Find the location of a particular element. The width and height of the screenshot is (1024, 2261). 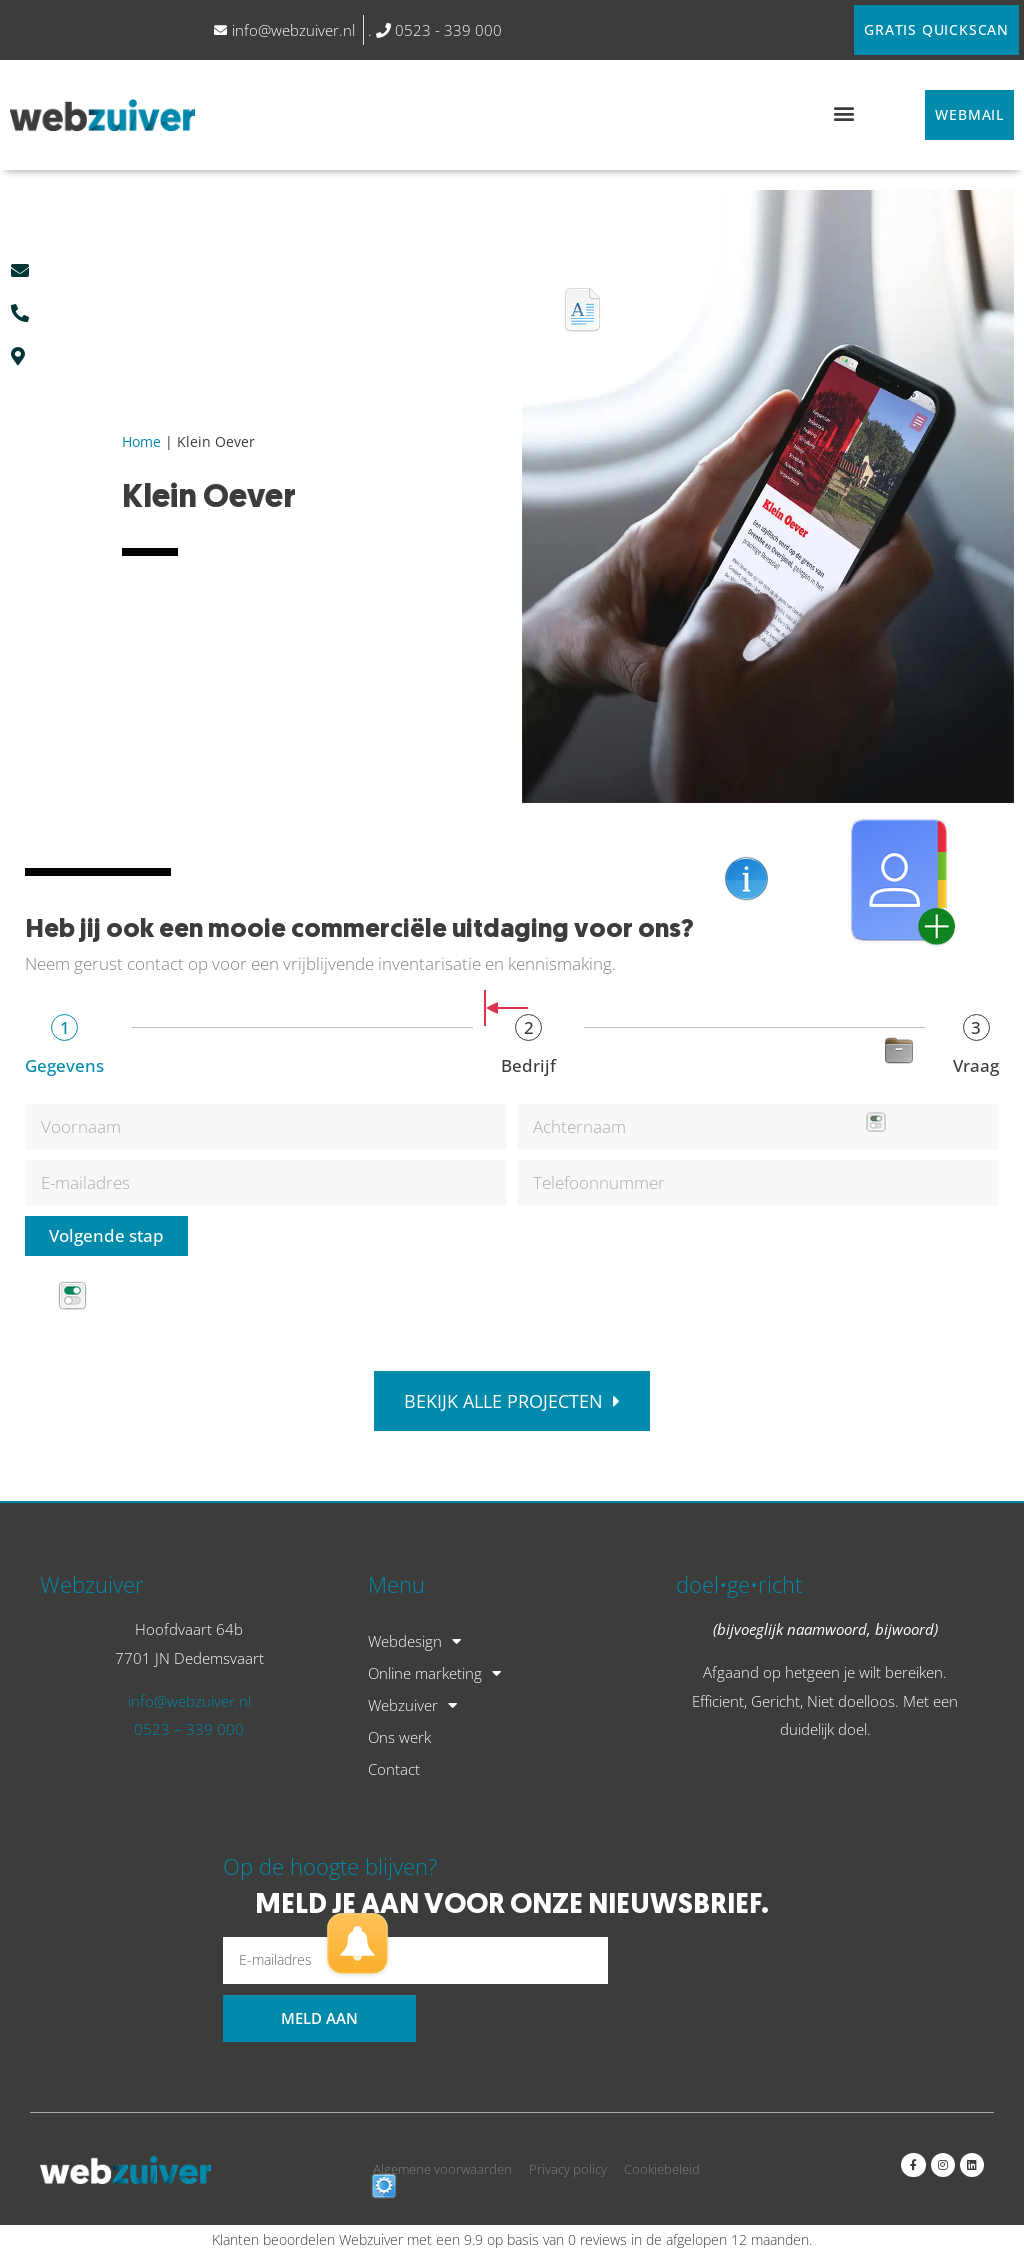

open gnome tweaks settings is located at coordinates (72, 1295).